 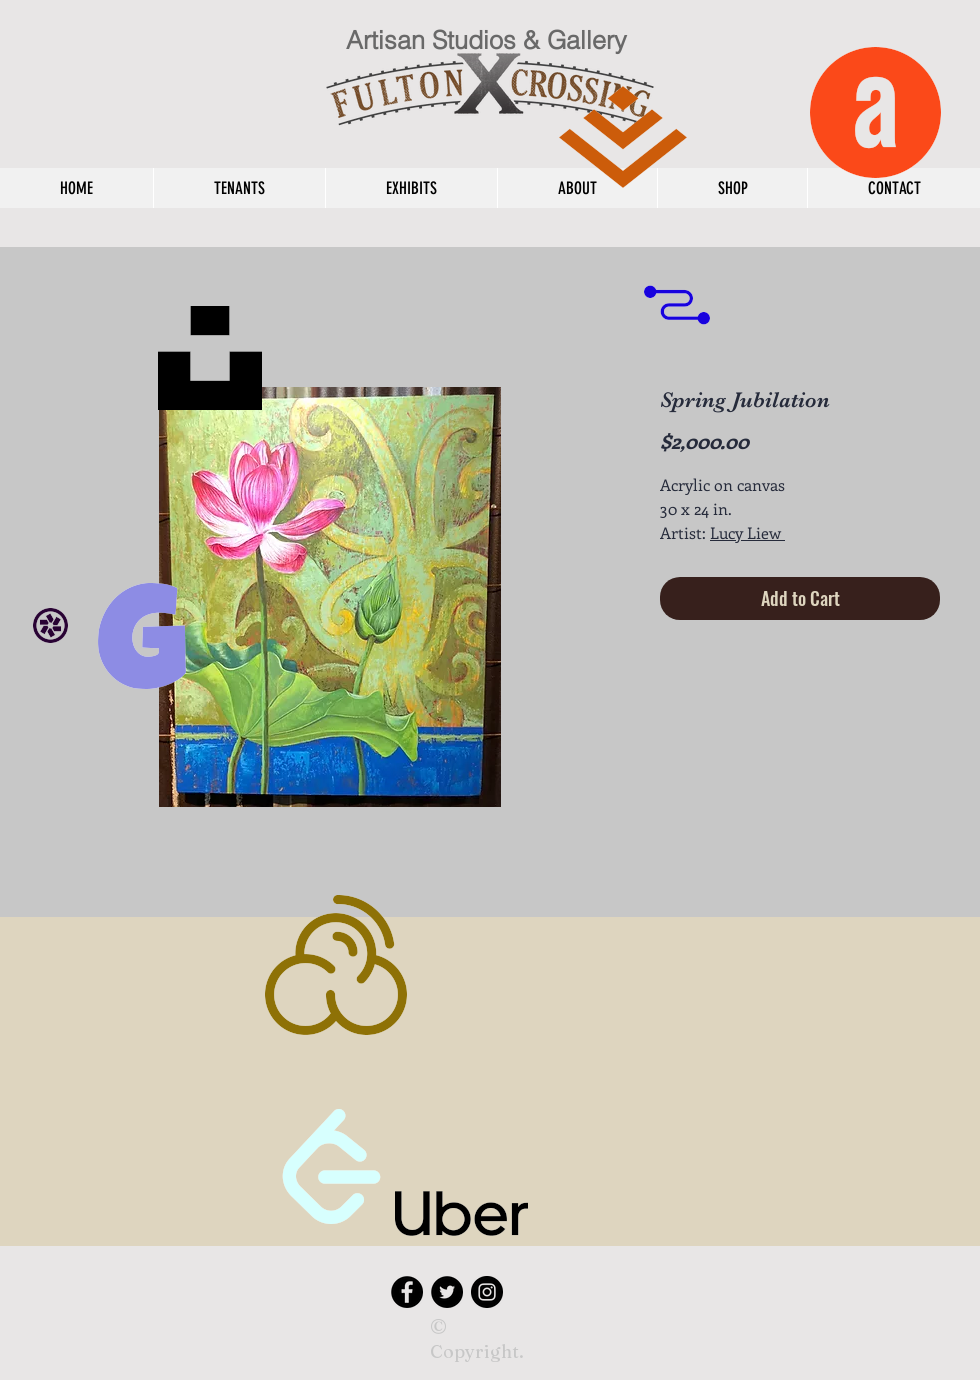 What do you see at coordinates (331, 1166) in the screenshot?
I see `open leetcode app or website` at bounding box center [331, 1166].